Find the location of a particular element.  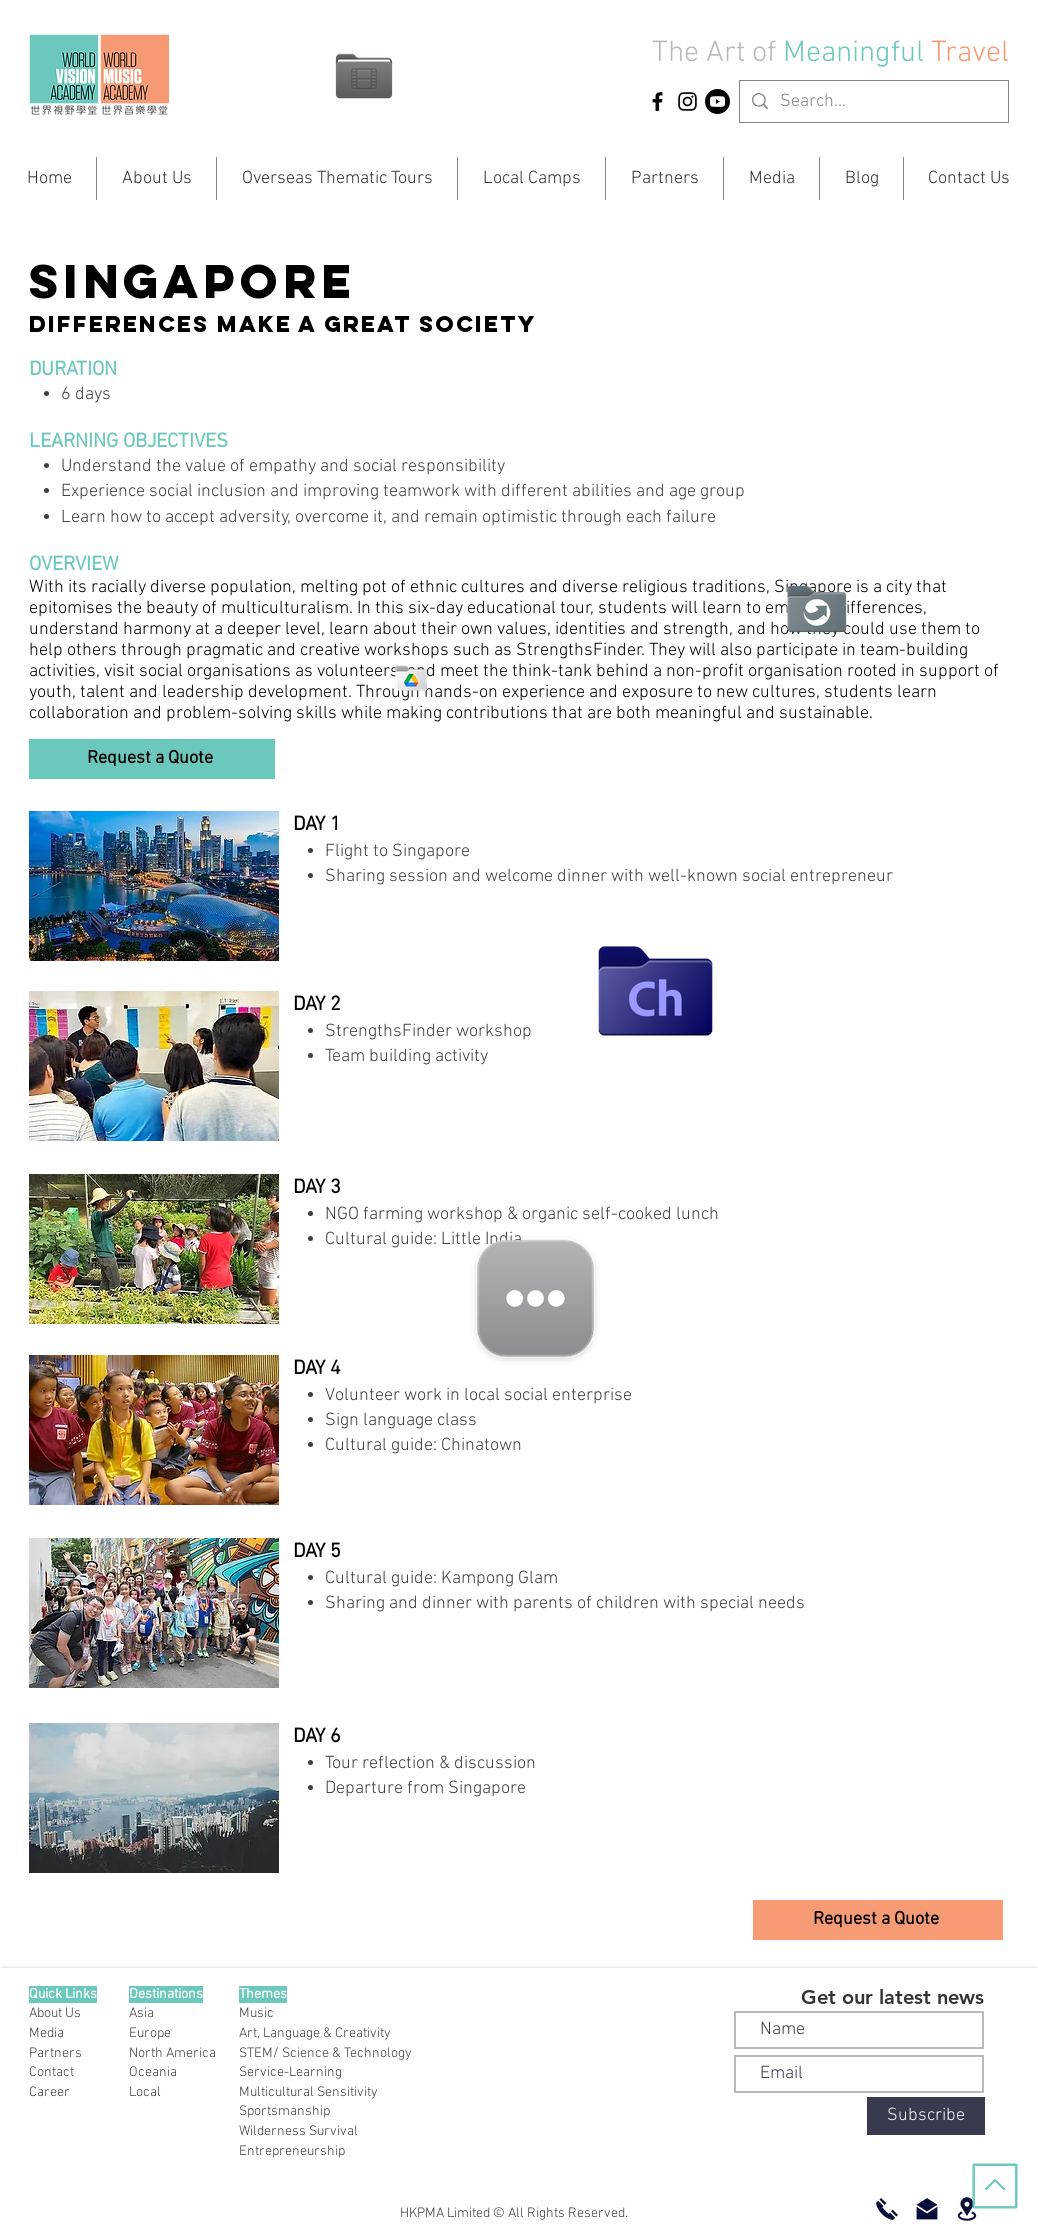

open google drive folder is located at coordinates (411, 679).